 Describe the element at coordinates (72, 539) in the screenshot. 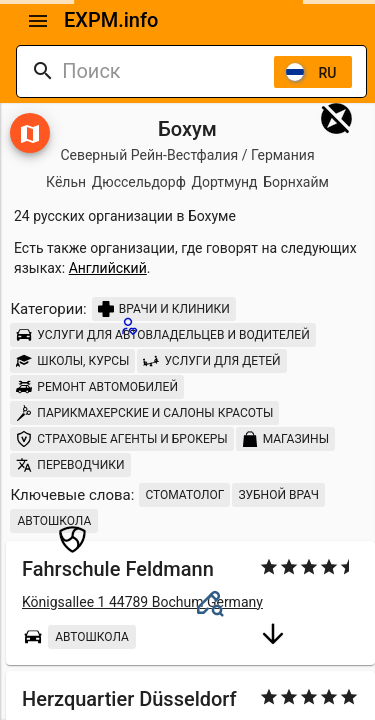

I see `NEM cryptocurrency logo` at that location.